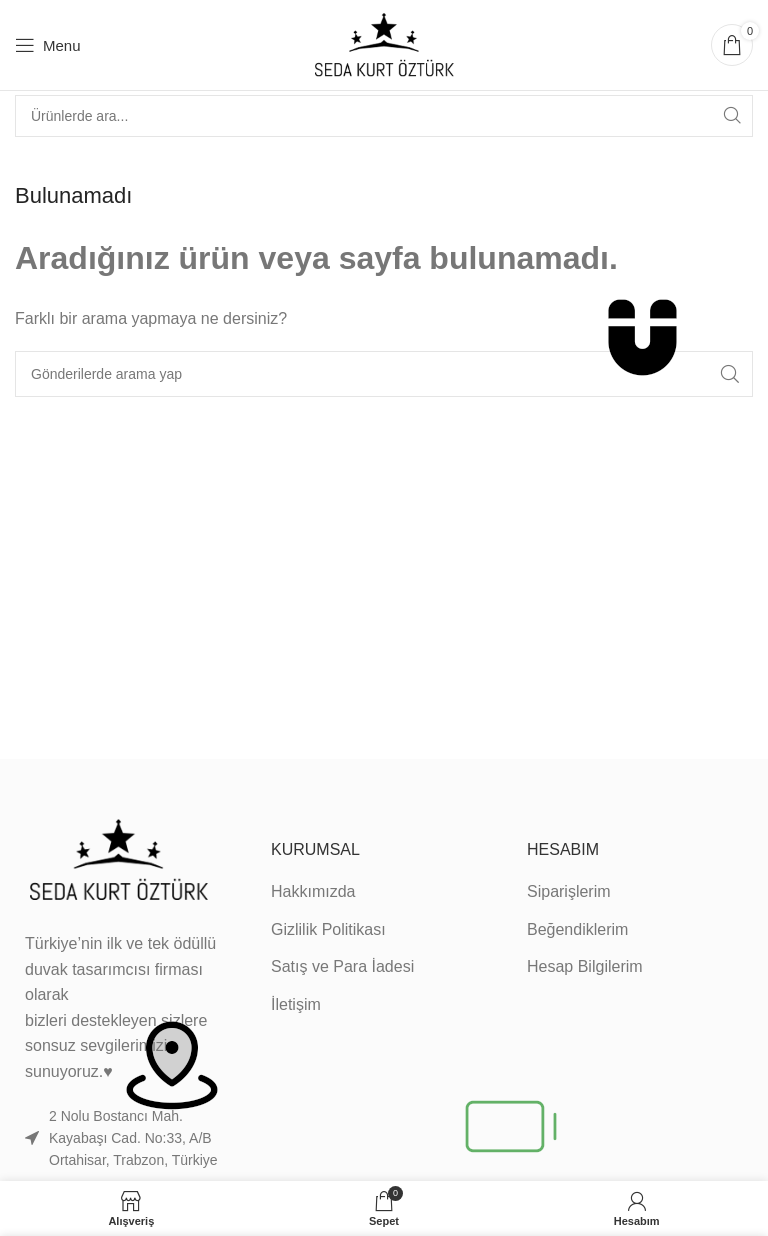 This screenshot has height=1236, width=768. I want to click on indicates battery is empty or depleted, so click(509, 1126).